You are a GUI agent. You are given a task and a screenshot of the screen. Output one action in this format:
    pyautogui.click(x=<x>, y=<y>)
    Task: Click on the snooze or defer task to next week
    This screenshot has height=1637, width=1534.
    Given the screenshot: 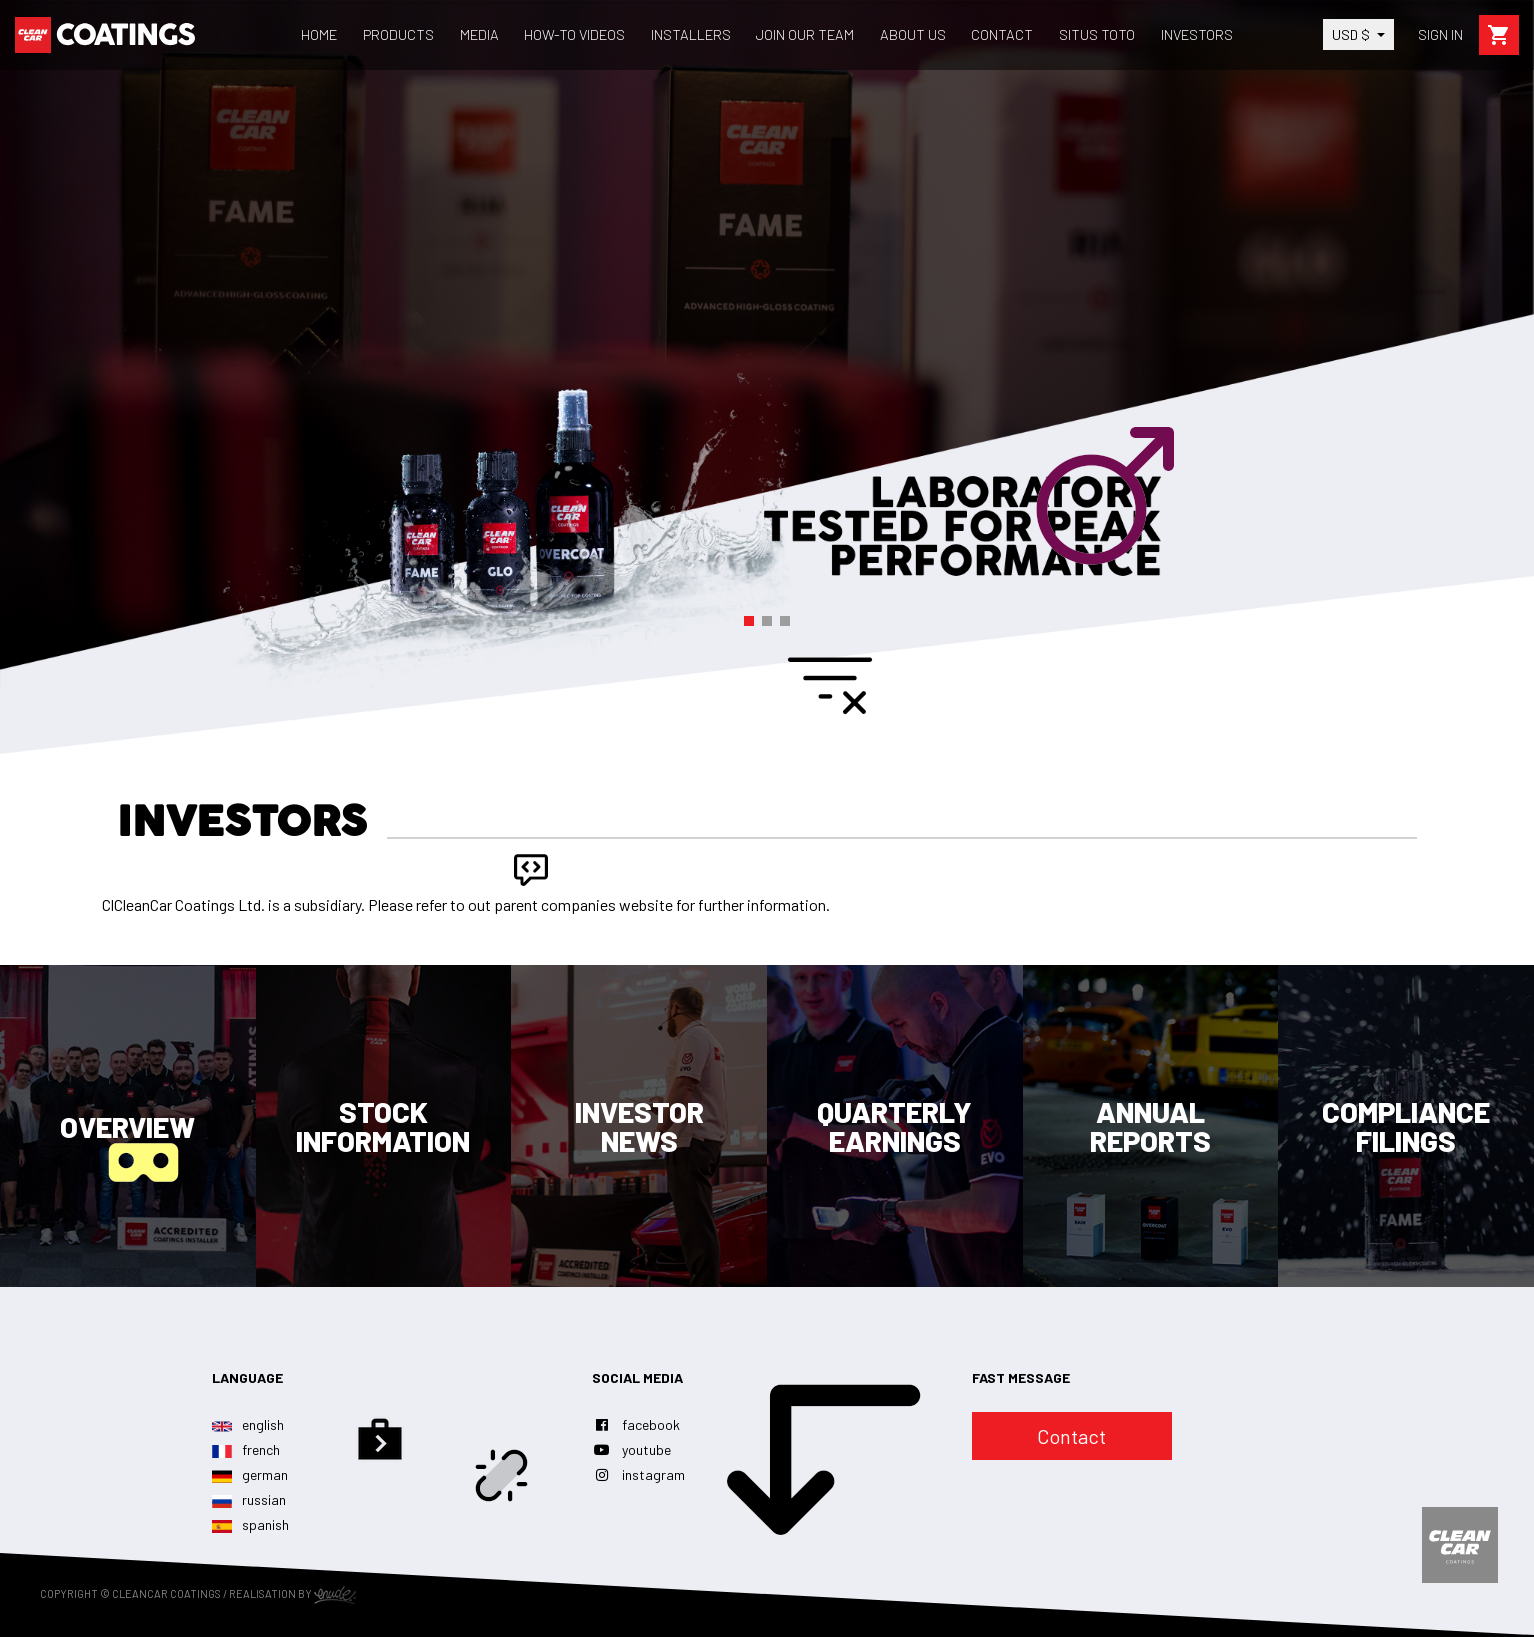 What is the action you would take?
    pyautogui.click(x=380, y=1438)
    